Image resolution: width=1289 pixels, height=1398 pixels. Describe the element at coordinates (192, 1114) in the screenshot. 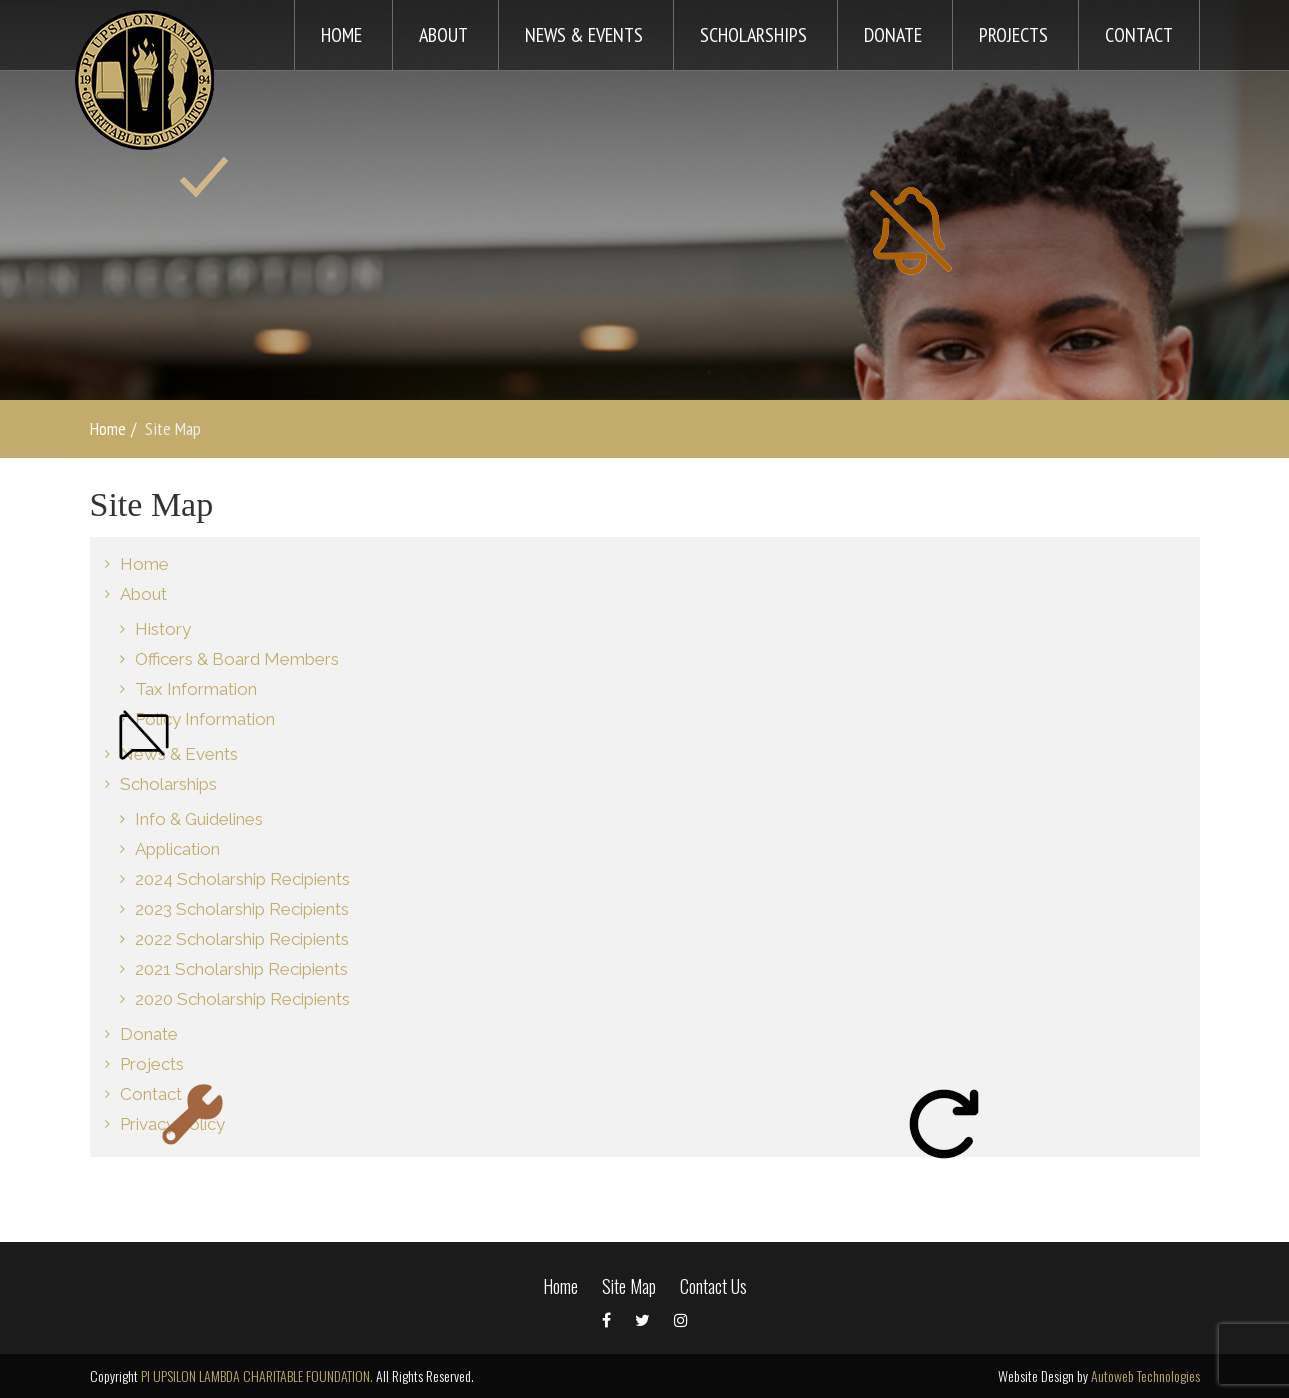

I see `access settings or configuration options` at that location.